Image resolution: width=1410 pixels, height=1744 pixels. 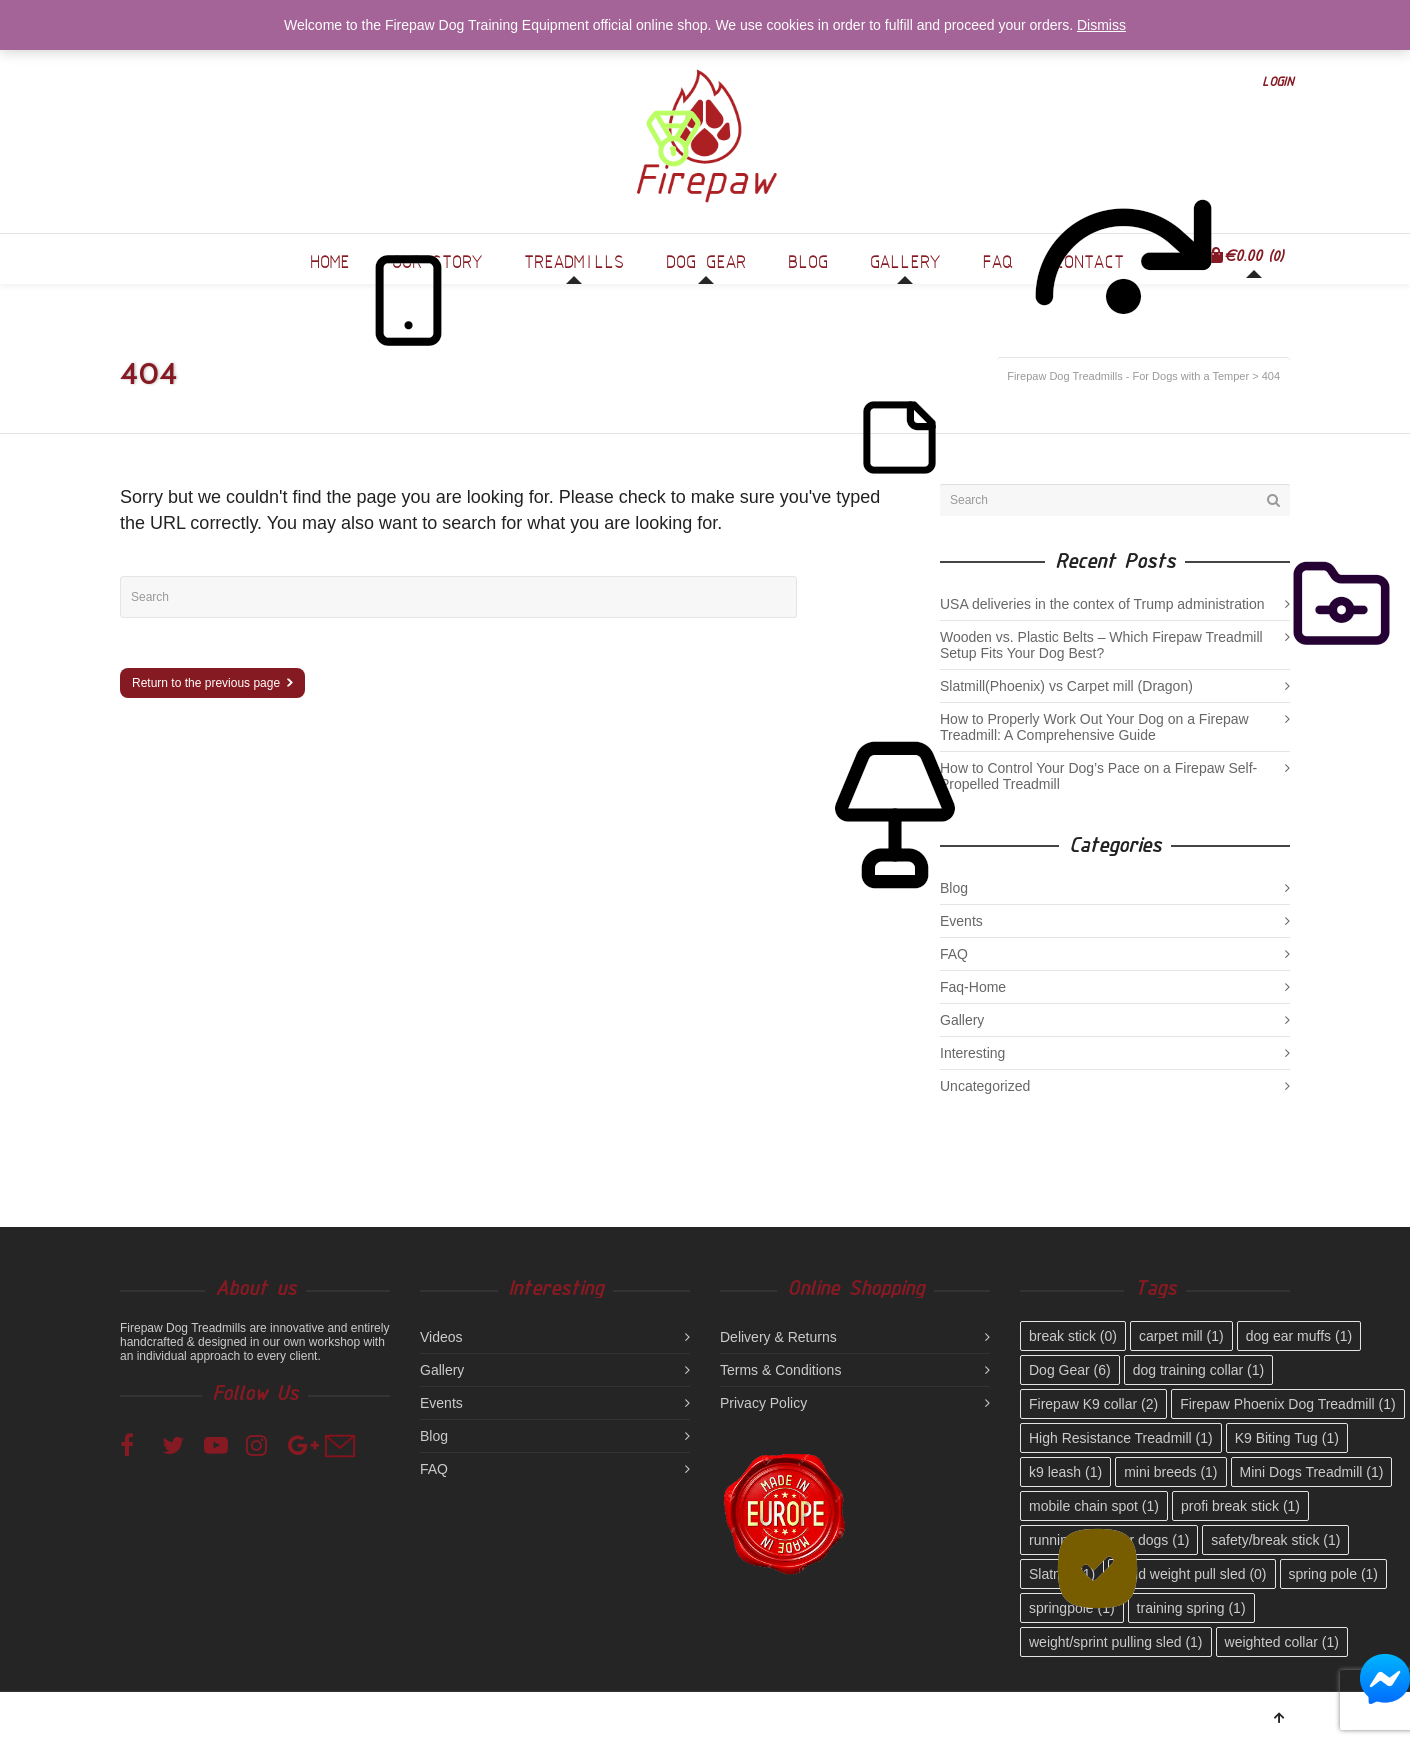 What do you see at coordinates (899, 437) in the screenshot?
I see `create a new note` at bounding box center [899, 437].